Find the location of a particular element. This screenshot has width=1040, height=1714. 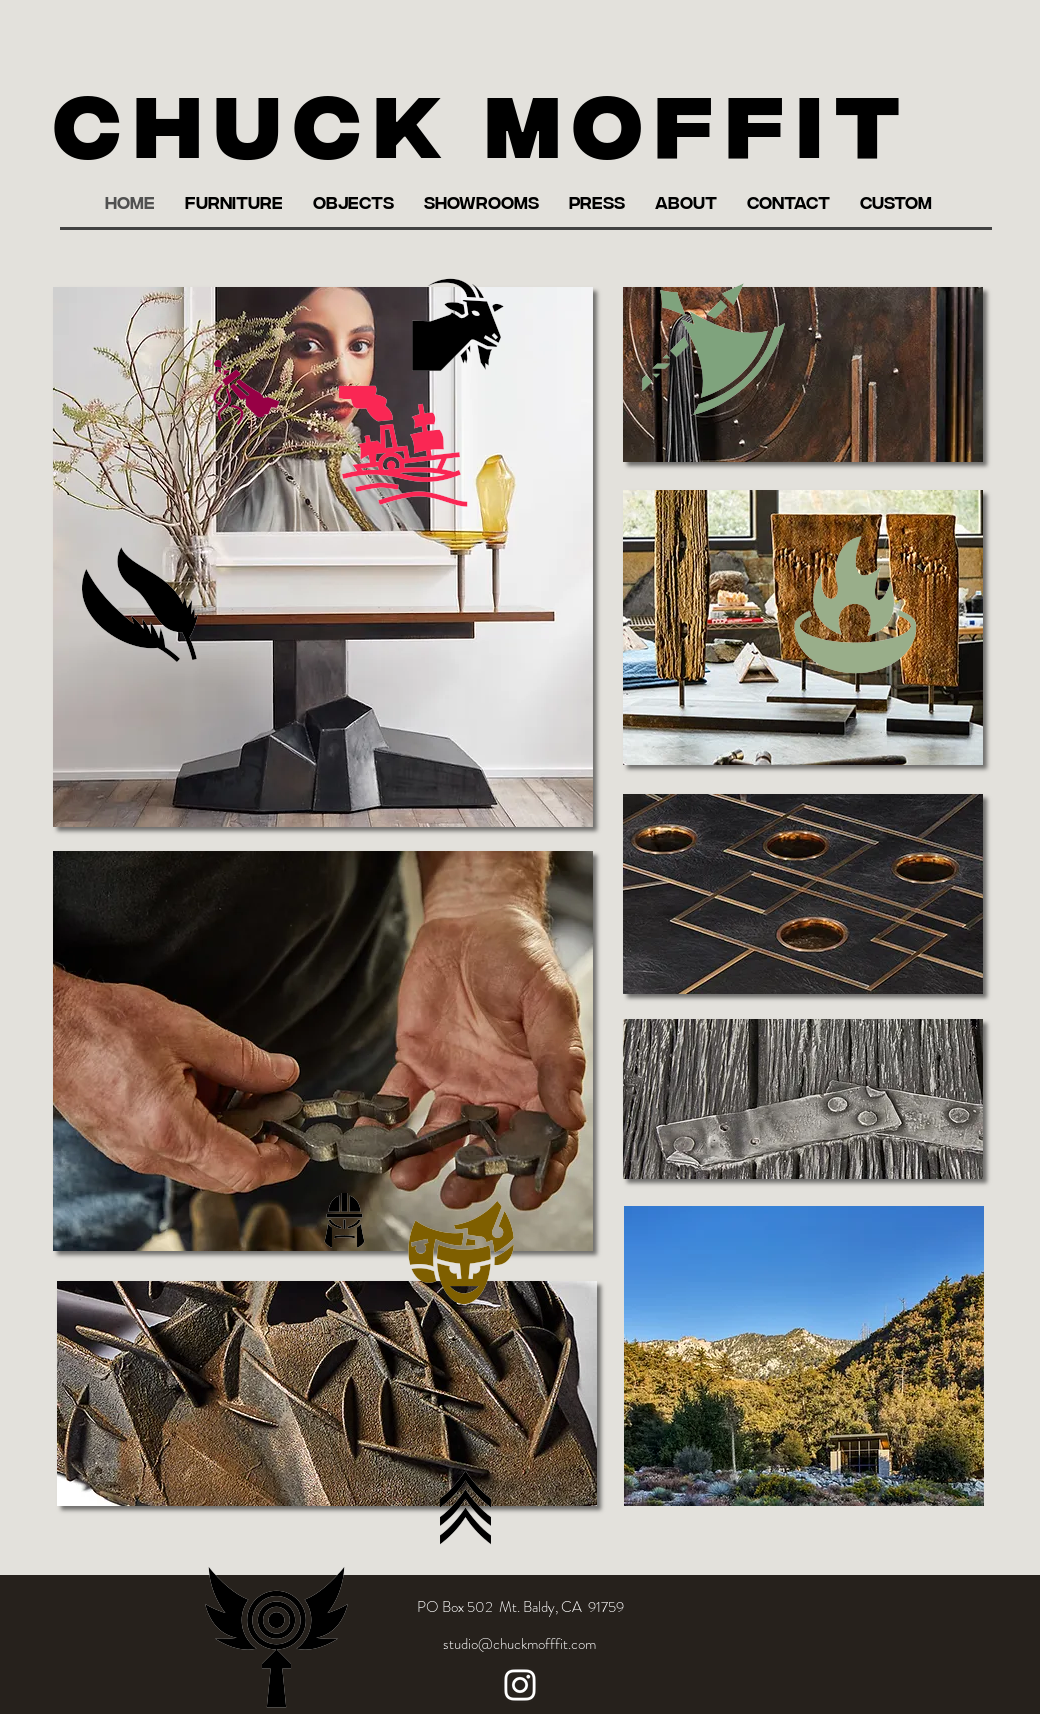

select halberd weapon in game inventory is located at coordinates (714, 349).